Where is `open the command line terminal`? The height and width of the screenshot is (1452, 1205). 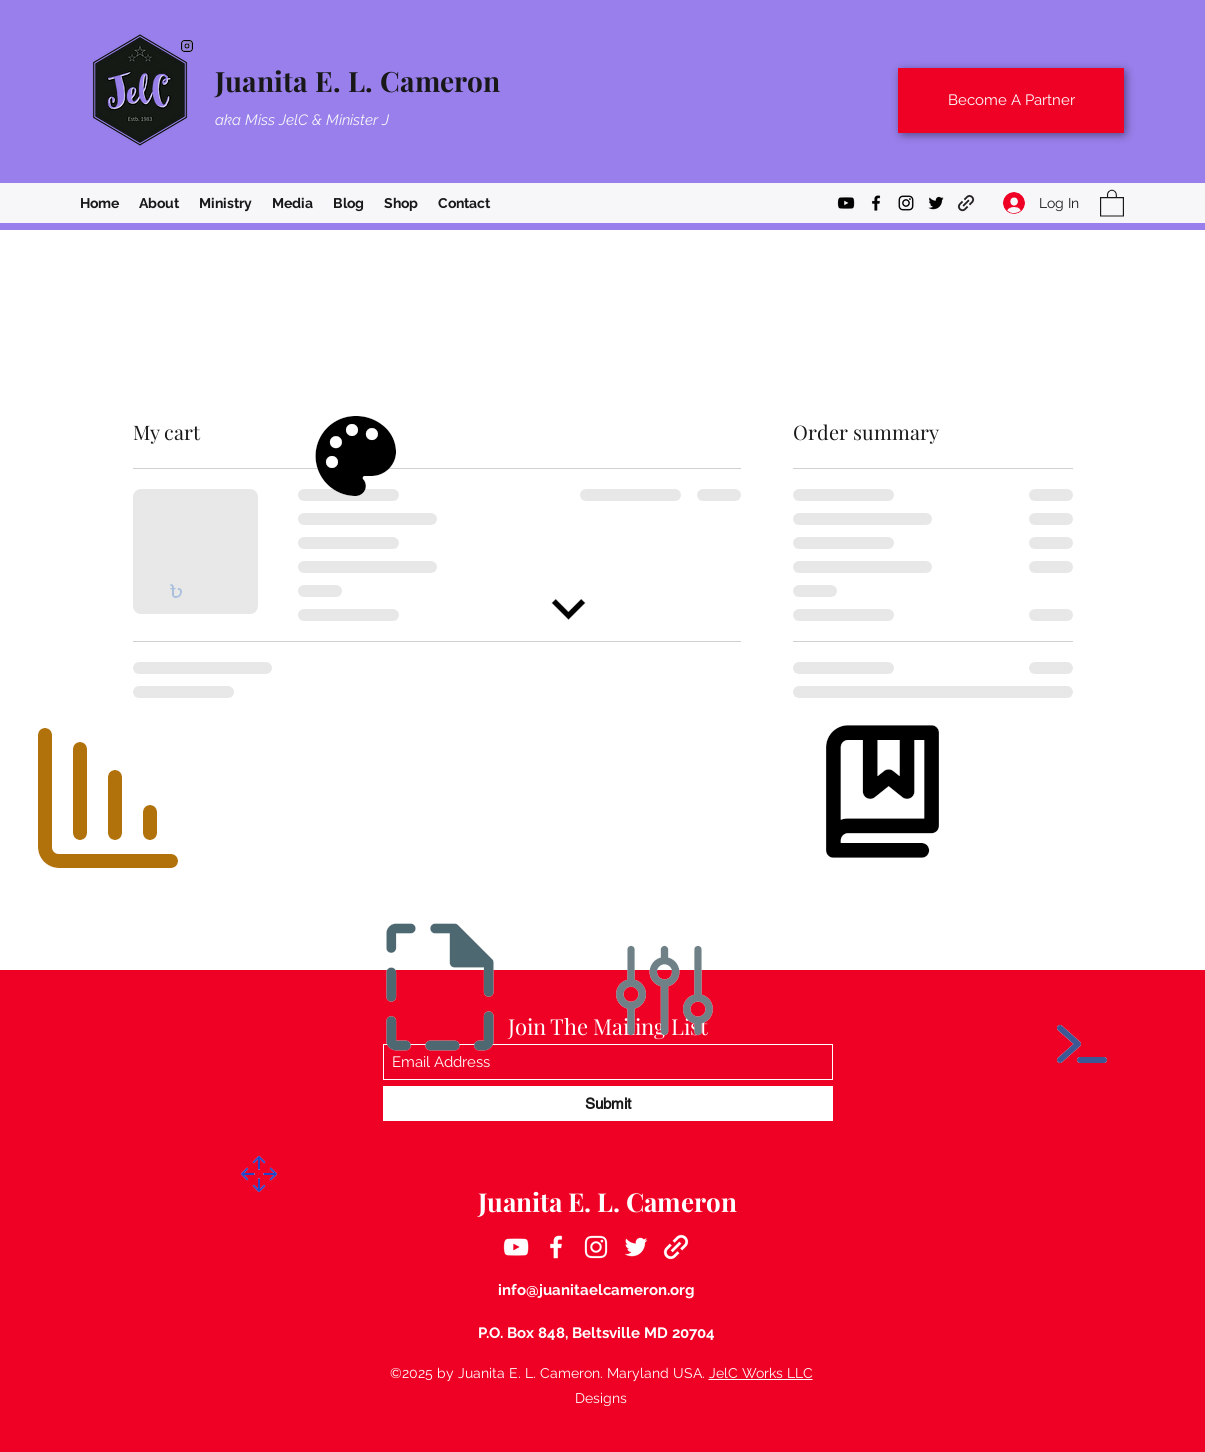 open the command line terminal is located at coordinates (1082, 1044).